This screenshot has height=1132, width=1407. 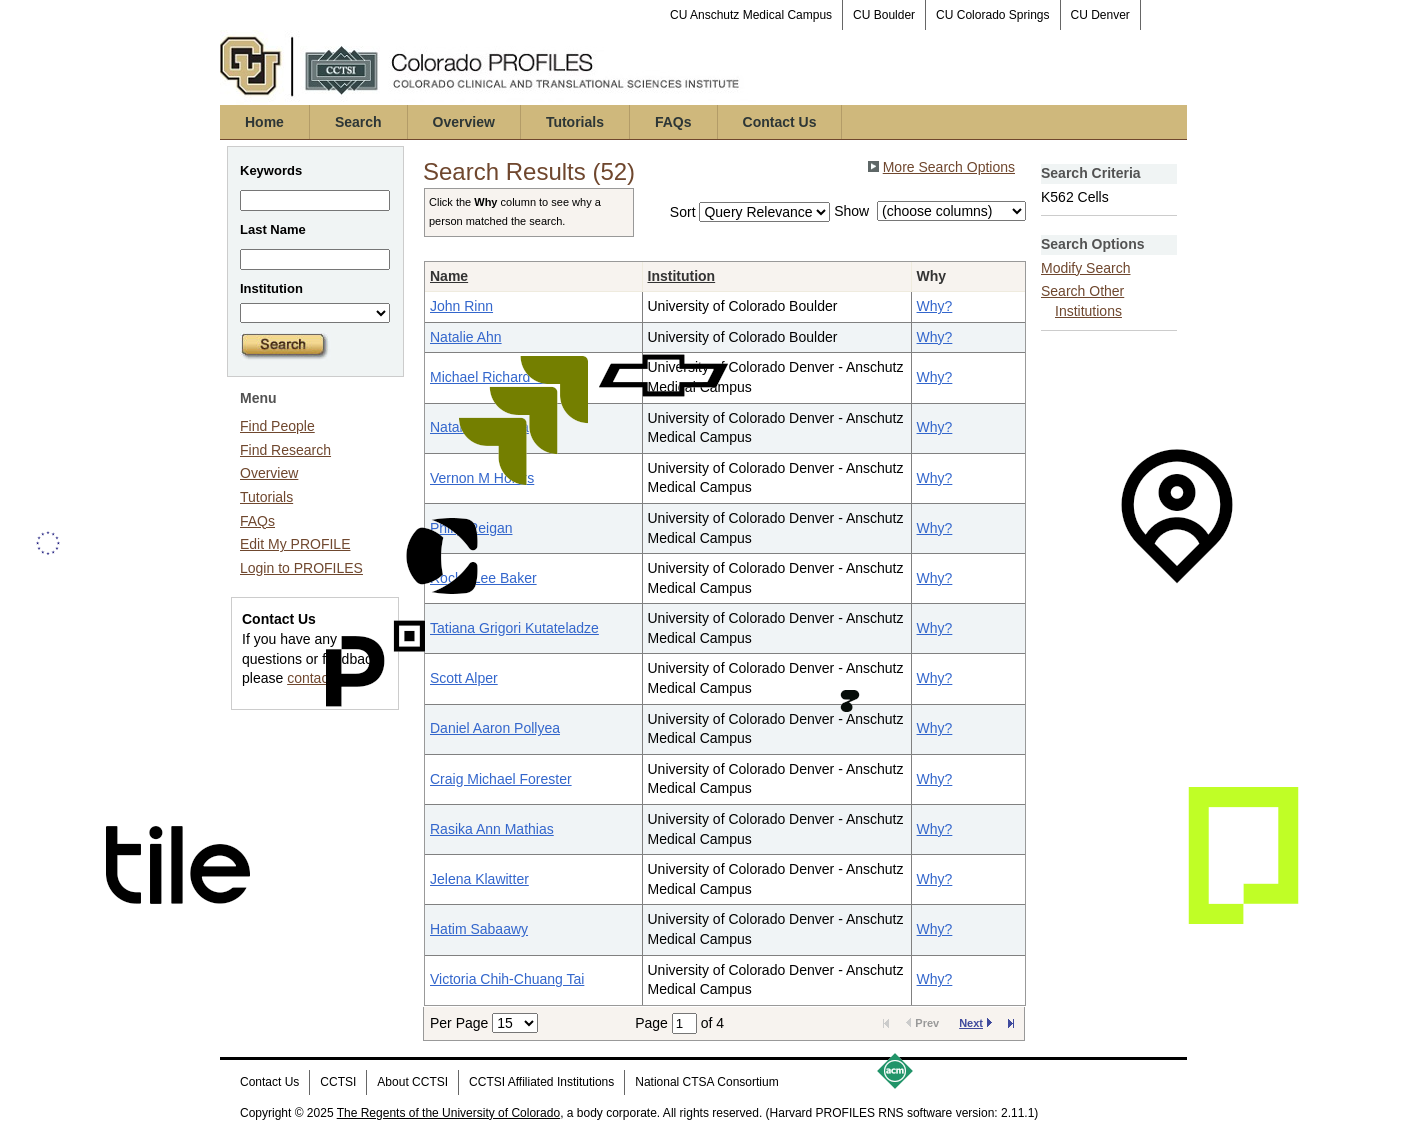 I want to click on view your current location on the map, so click(x=1177, y=511).